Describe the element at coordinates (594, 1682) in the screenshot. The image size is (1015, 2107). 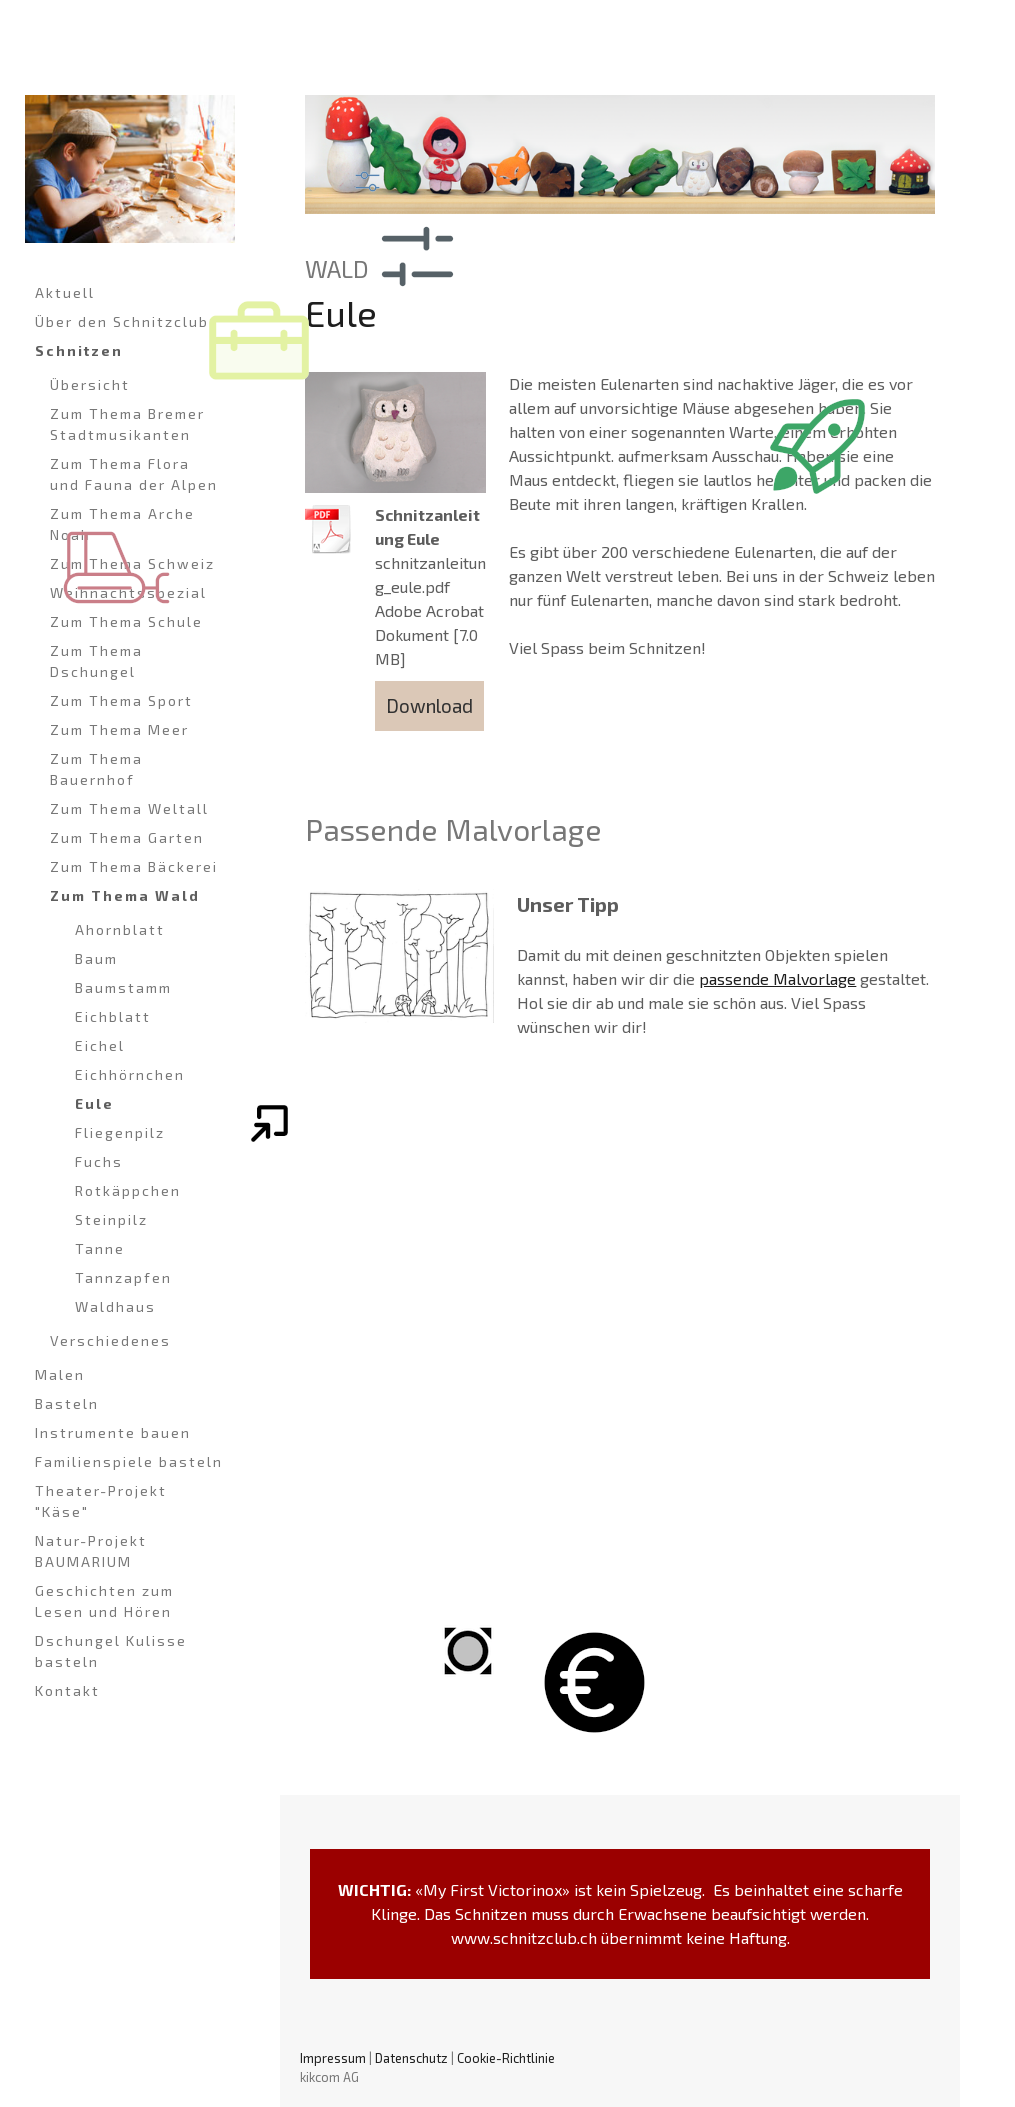
I see `view euro currency or pricing` at that location.